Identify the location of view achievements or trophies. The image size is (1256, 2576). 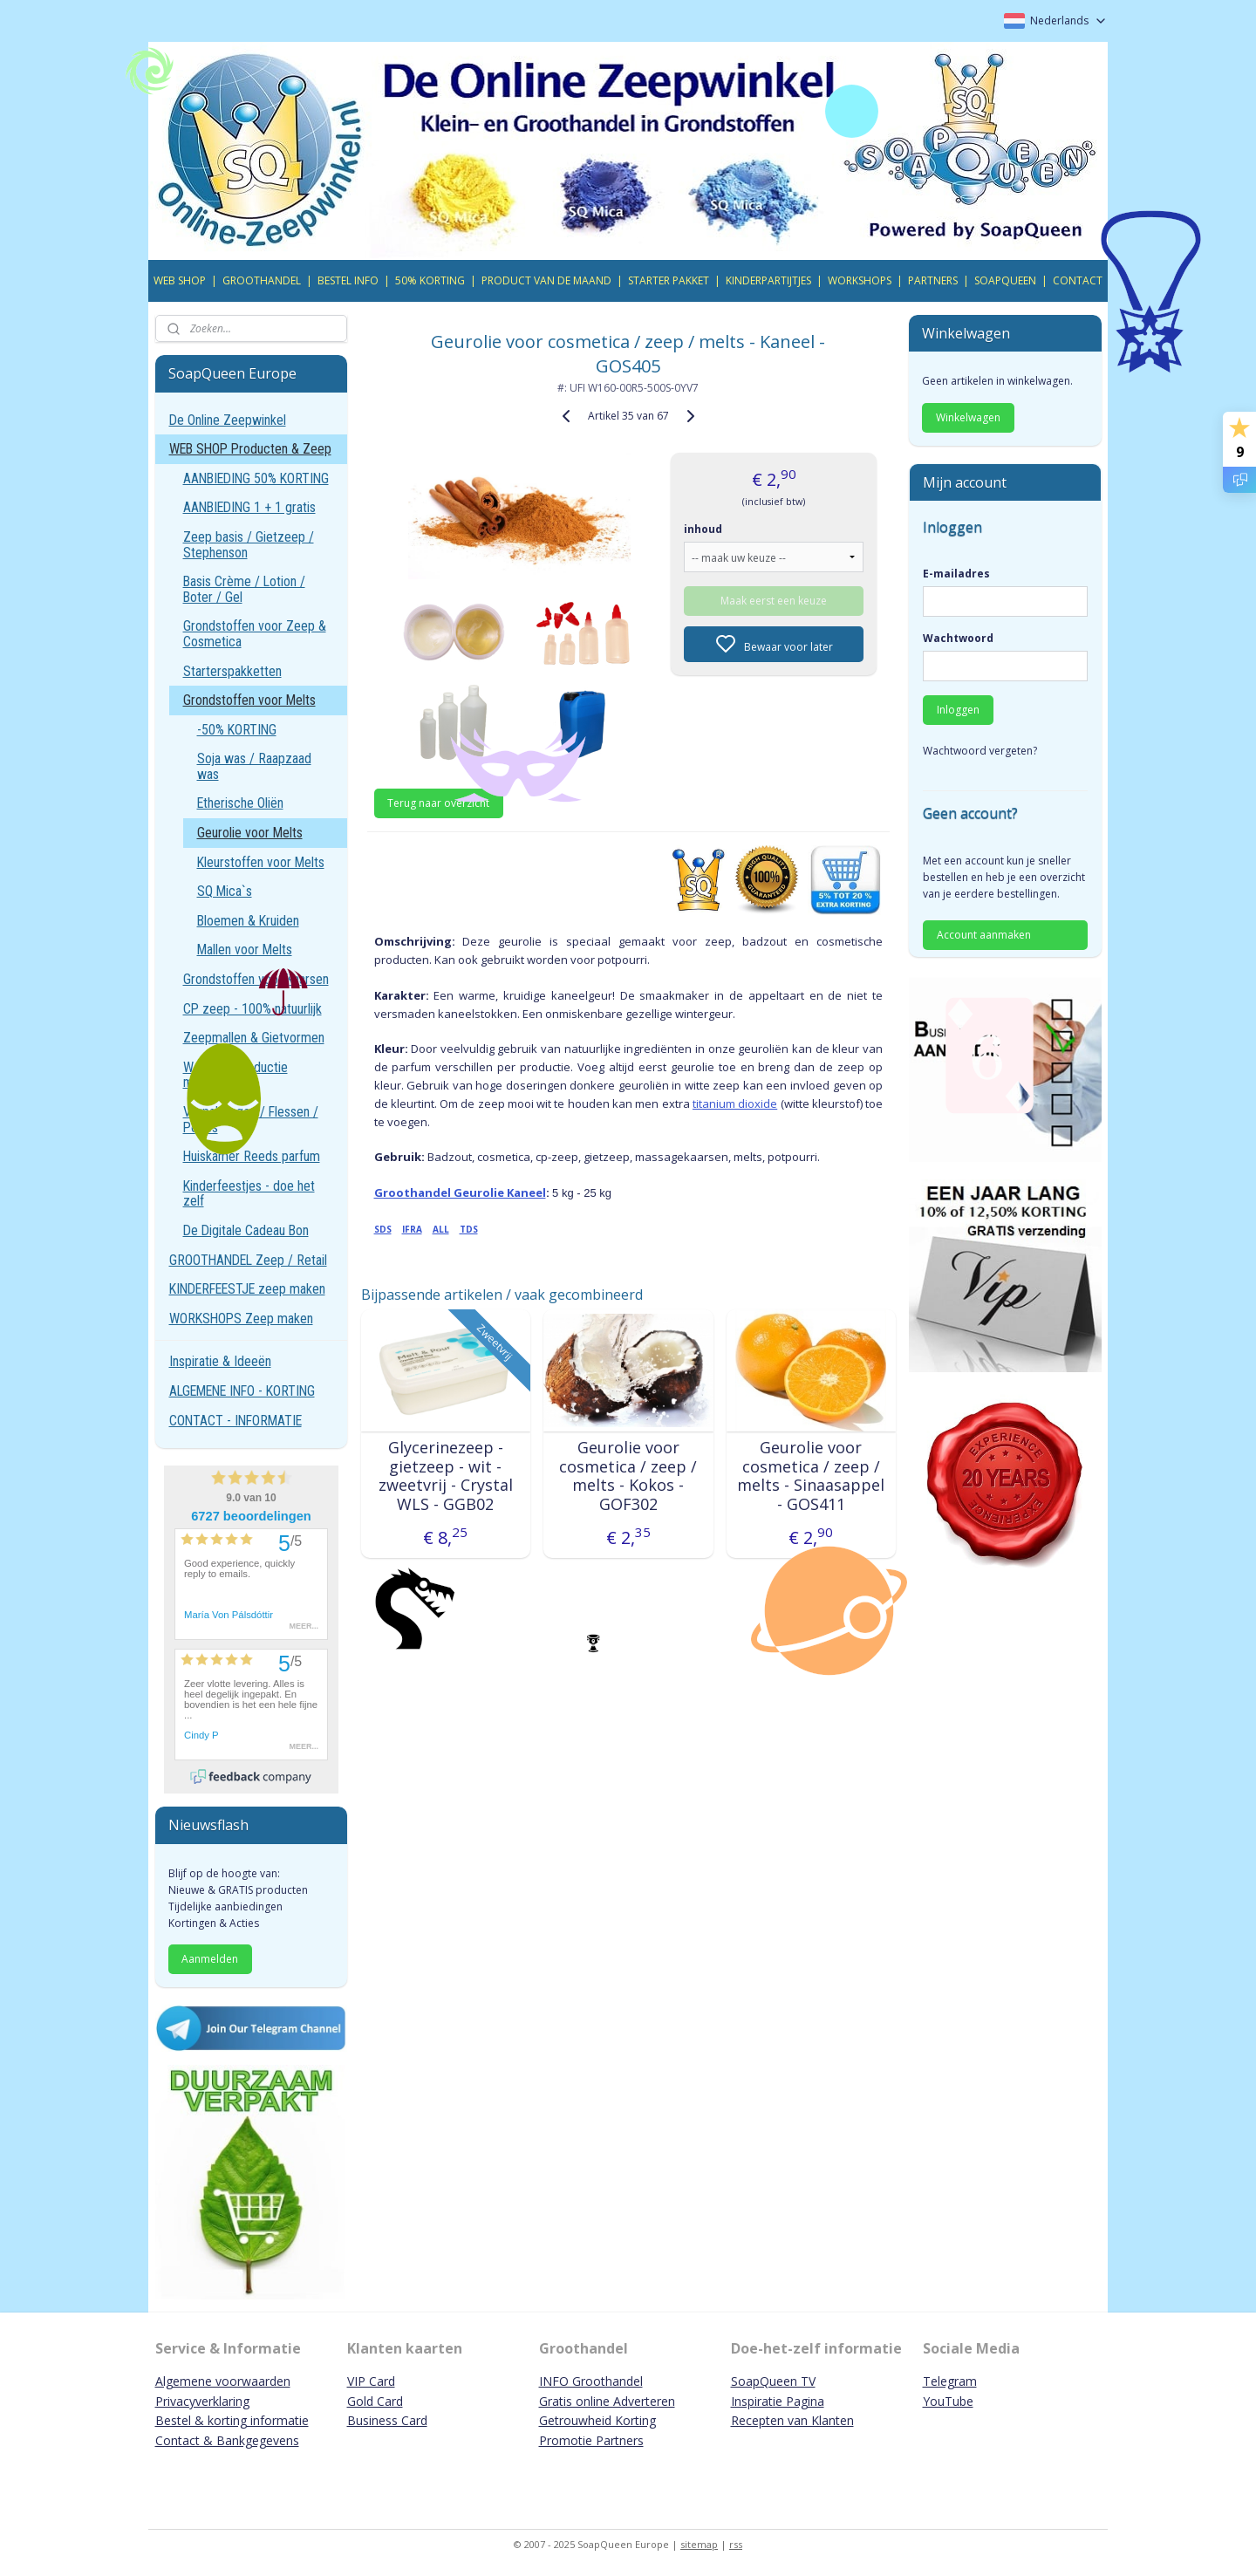
(593, 1643).